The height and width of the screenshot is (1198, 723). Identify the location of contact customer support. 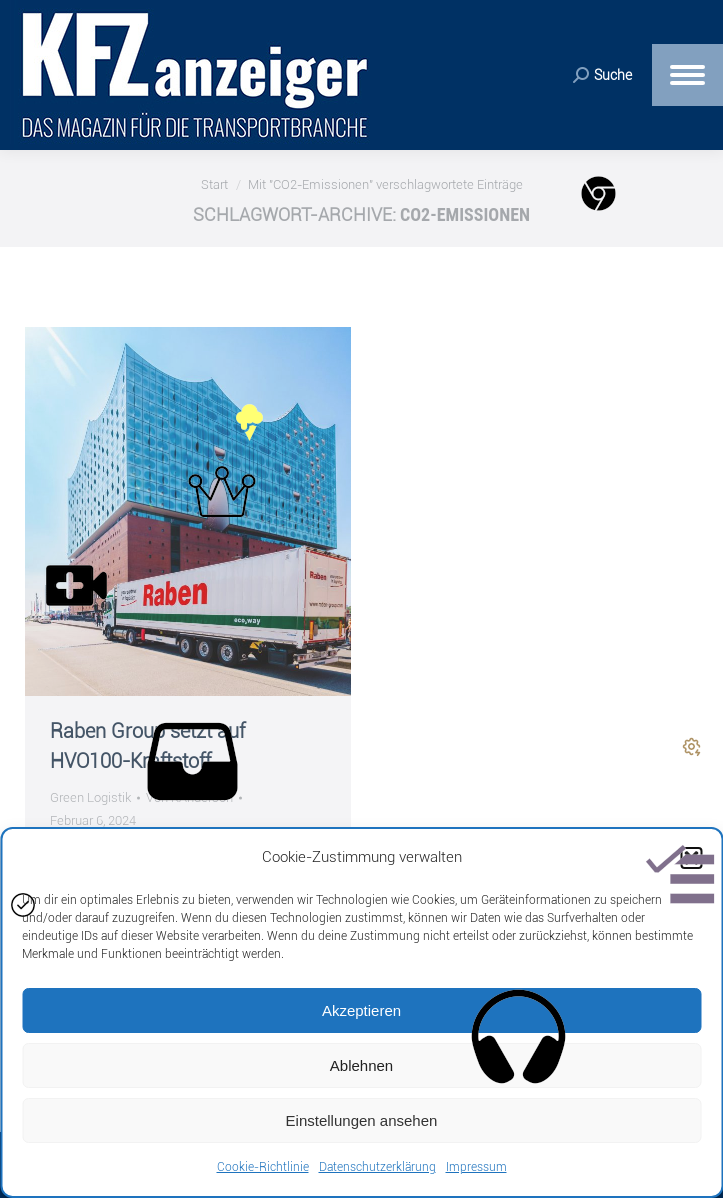
(518, 1036).